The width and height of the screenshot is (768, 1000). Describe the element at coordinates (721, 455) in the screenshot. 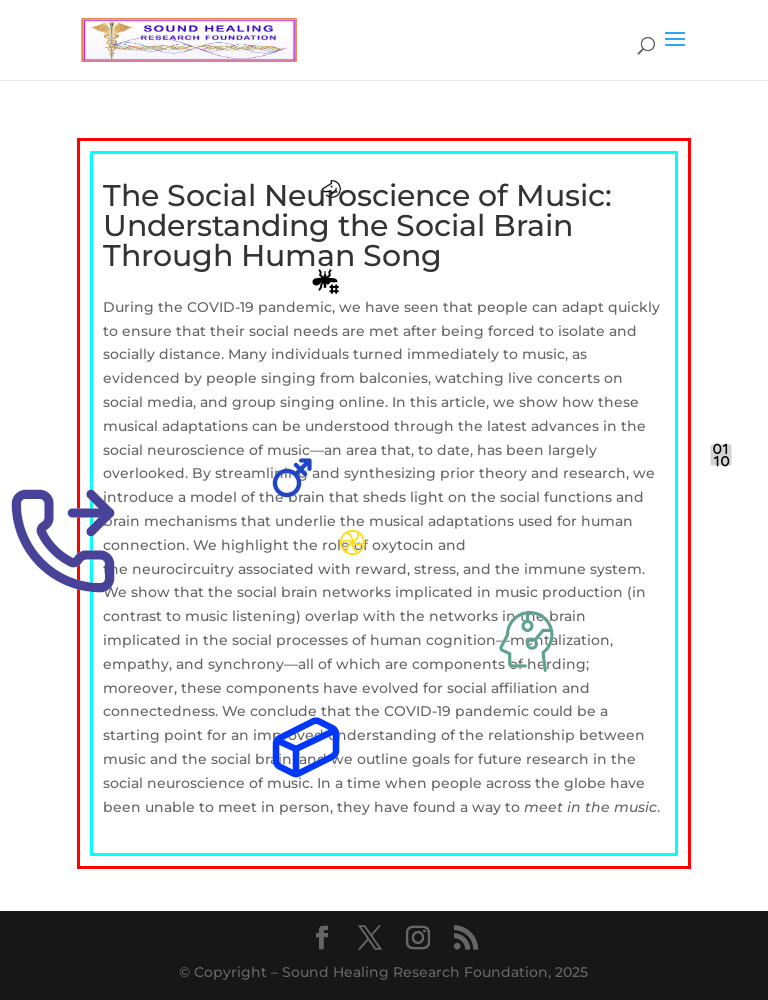

I see `view or edit binary data` at that location.